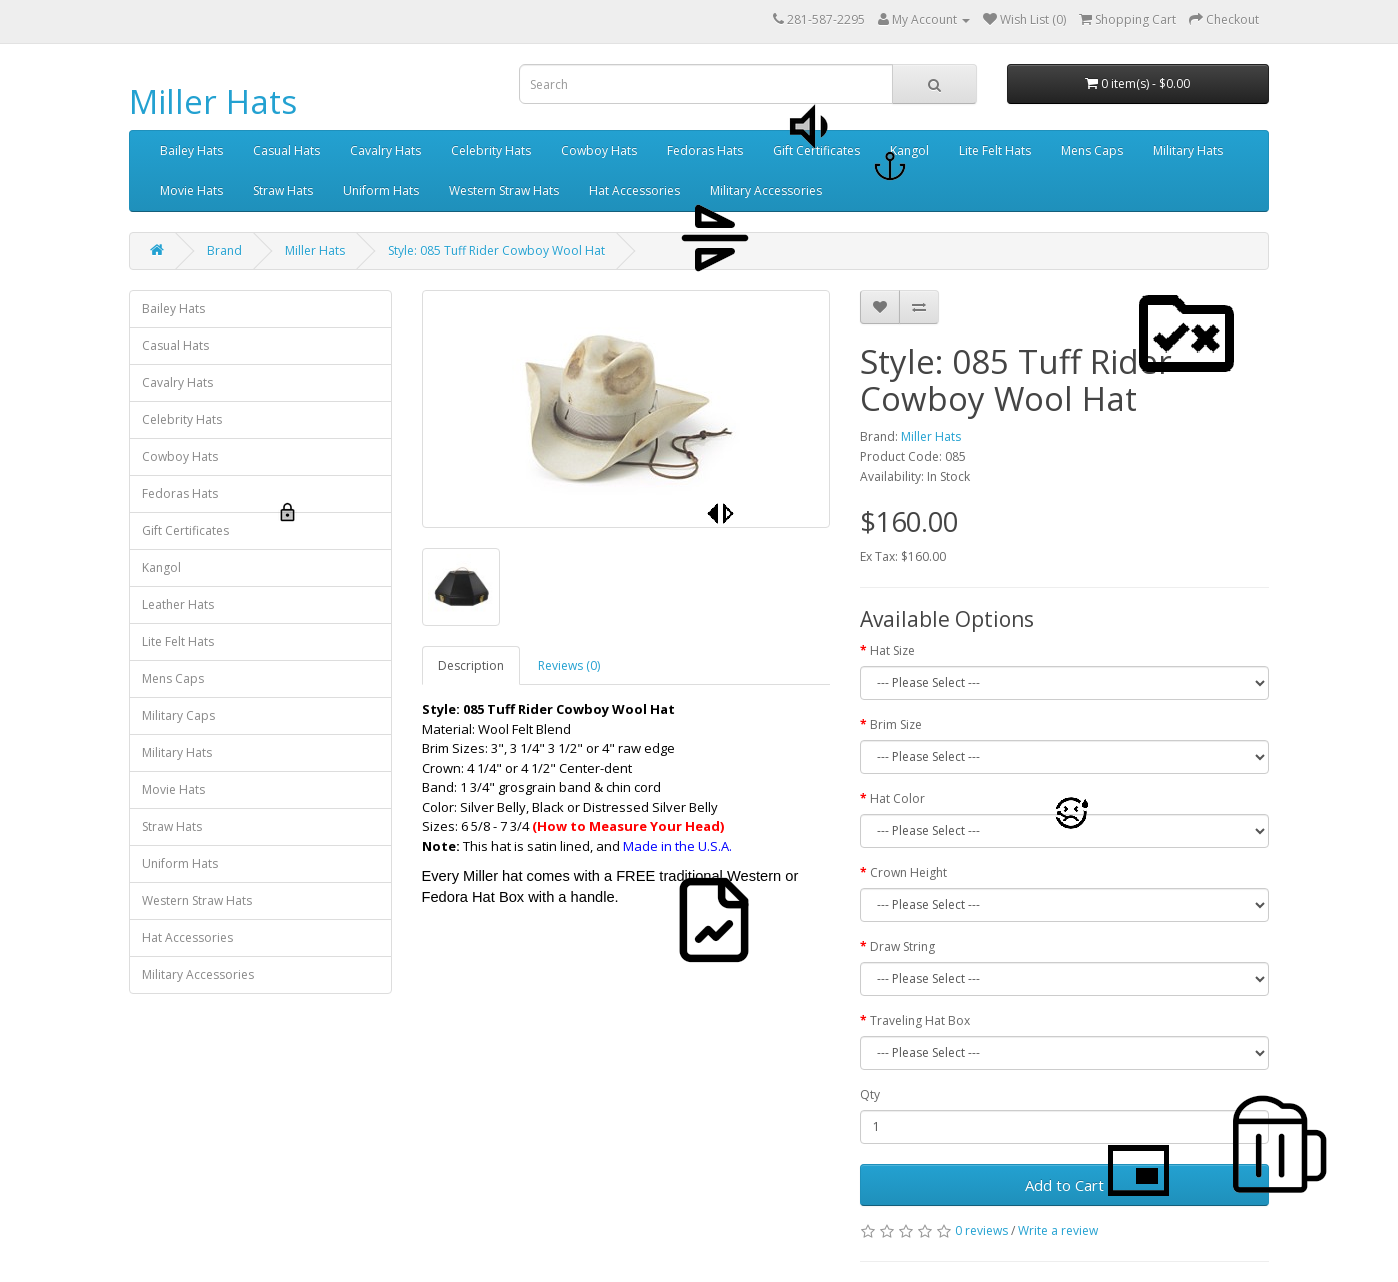  I want to click on flip image horizontally, so click(715, 238).